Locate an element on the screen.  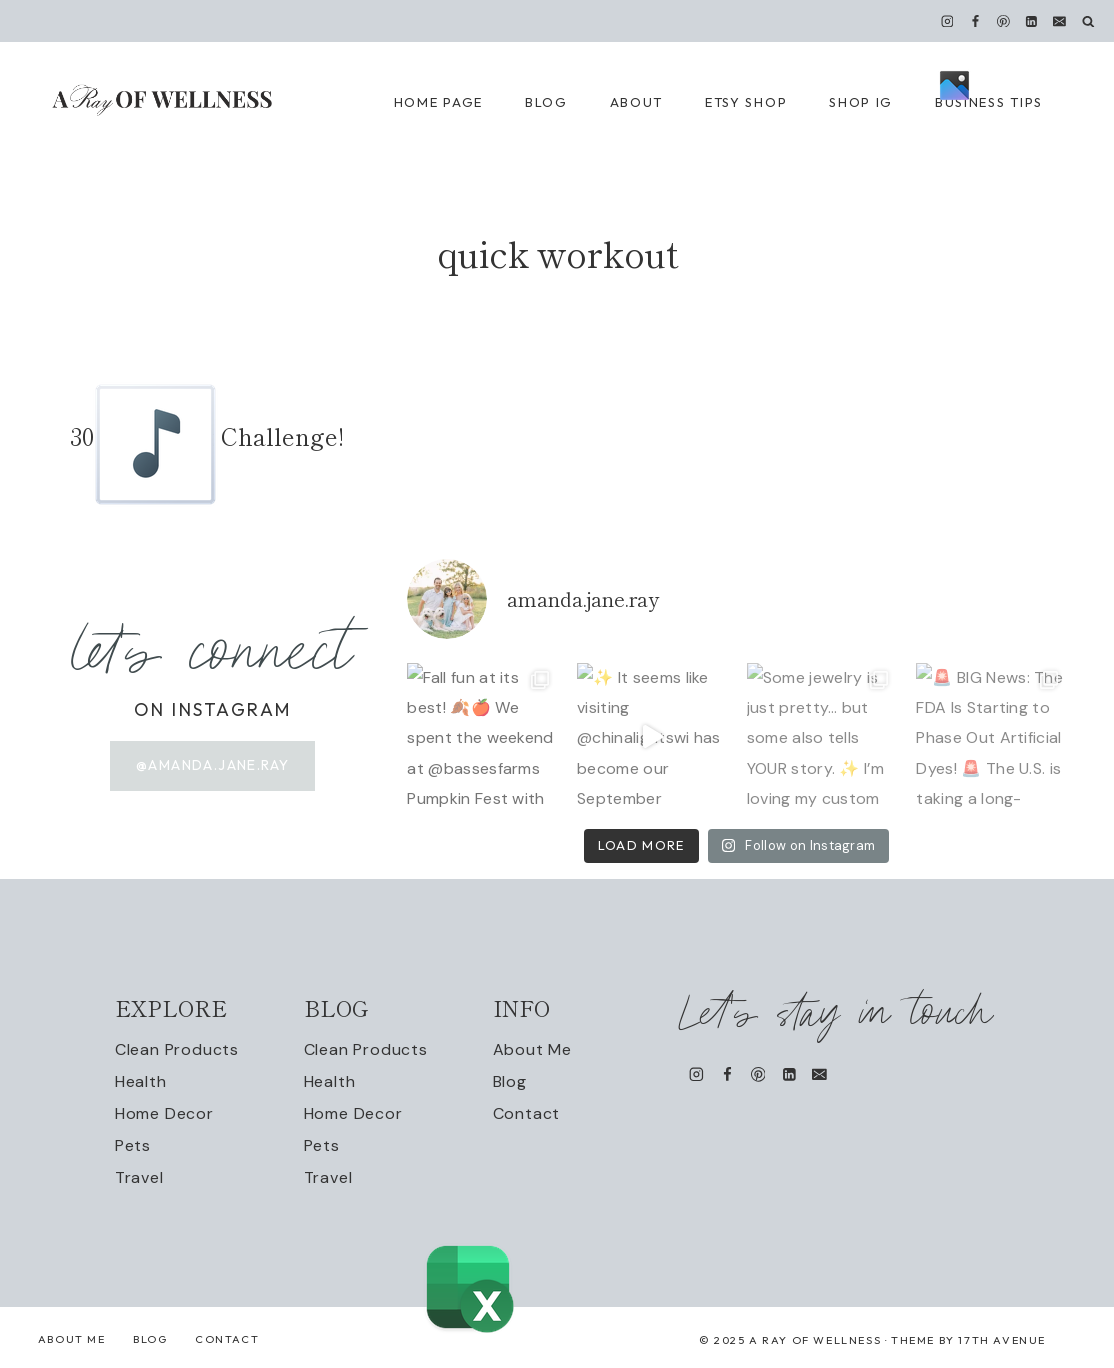
open the photos app is located at coordinates (954, 85).